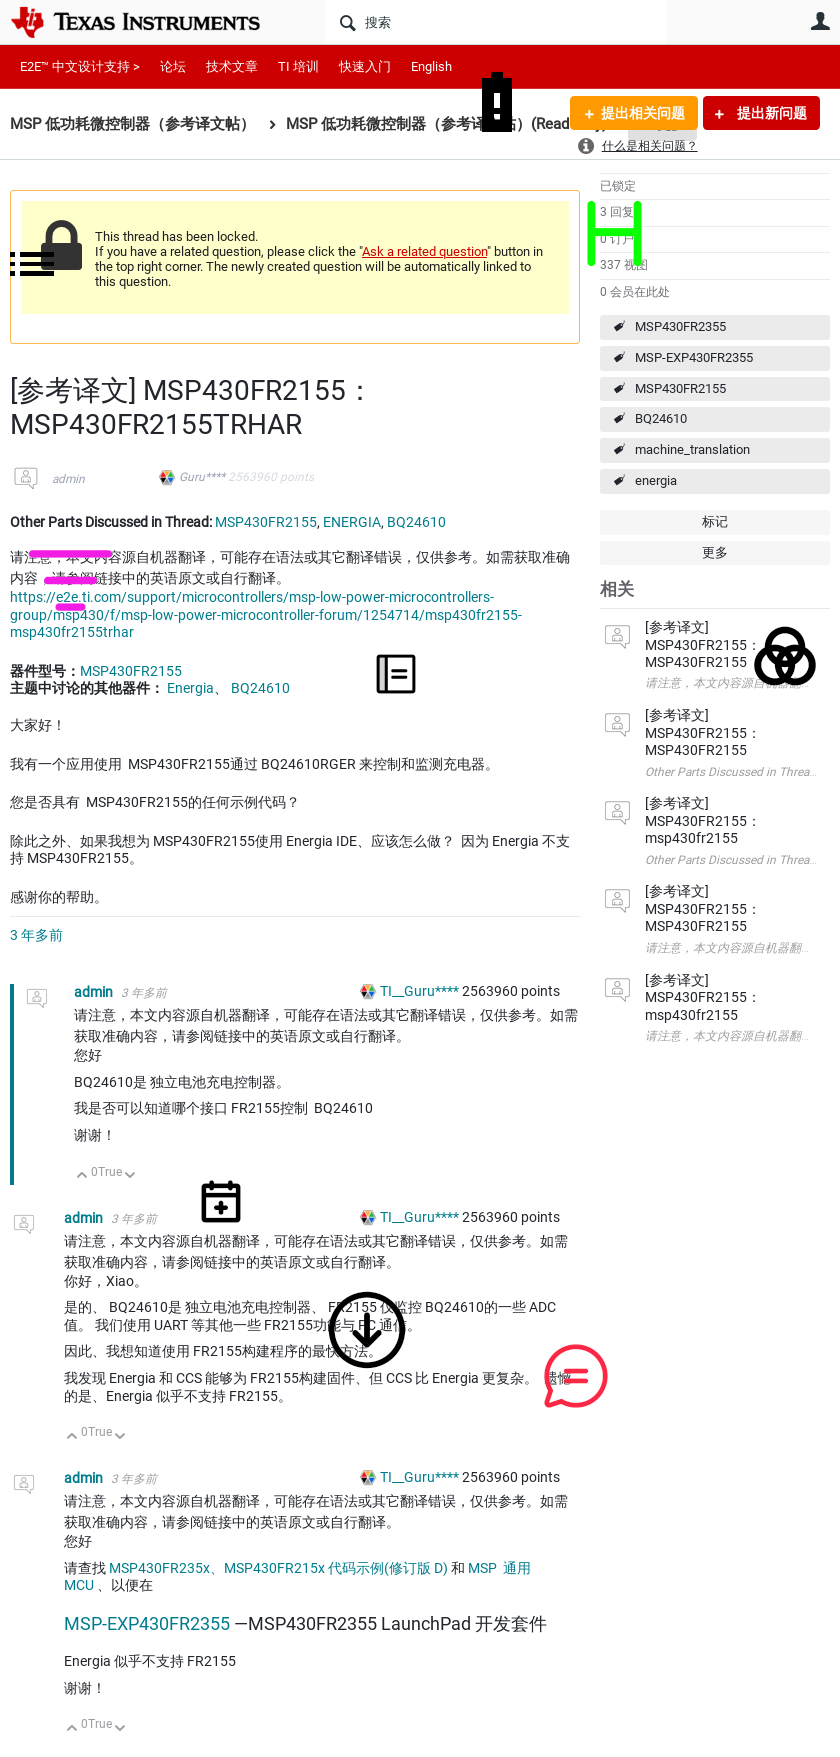 Image resolution: width=840 pixels, height=1757 pixels. Describe the element at coordinates (70, 580) in the screenshot. I see `filter or sort list items` at that location.